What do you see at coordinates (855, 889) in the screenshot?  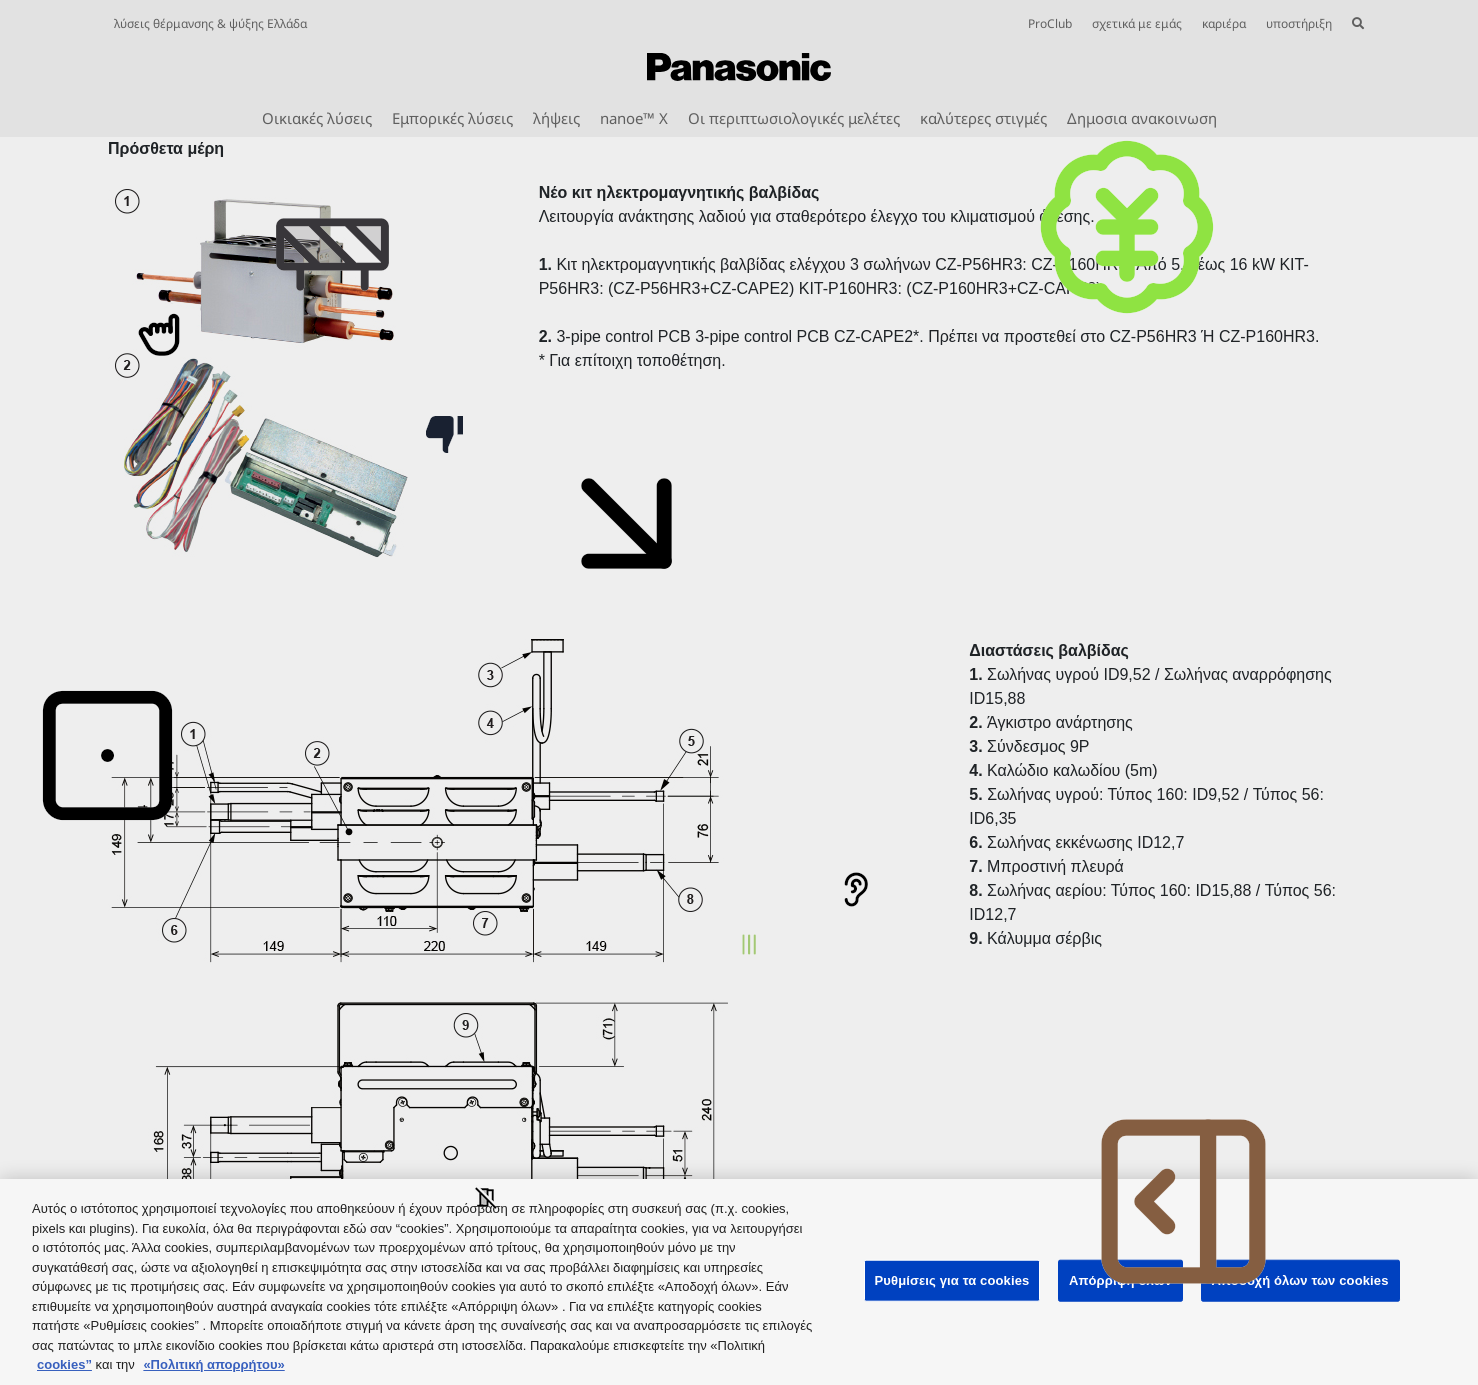 I see `access audio or sound settings` at bounding box center [855, 889].